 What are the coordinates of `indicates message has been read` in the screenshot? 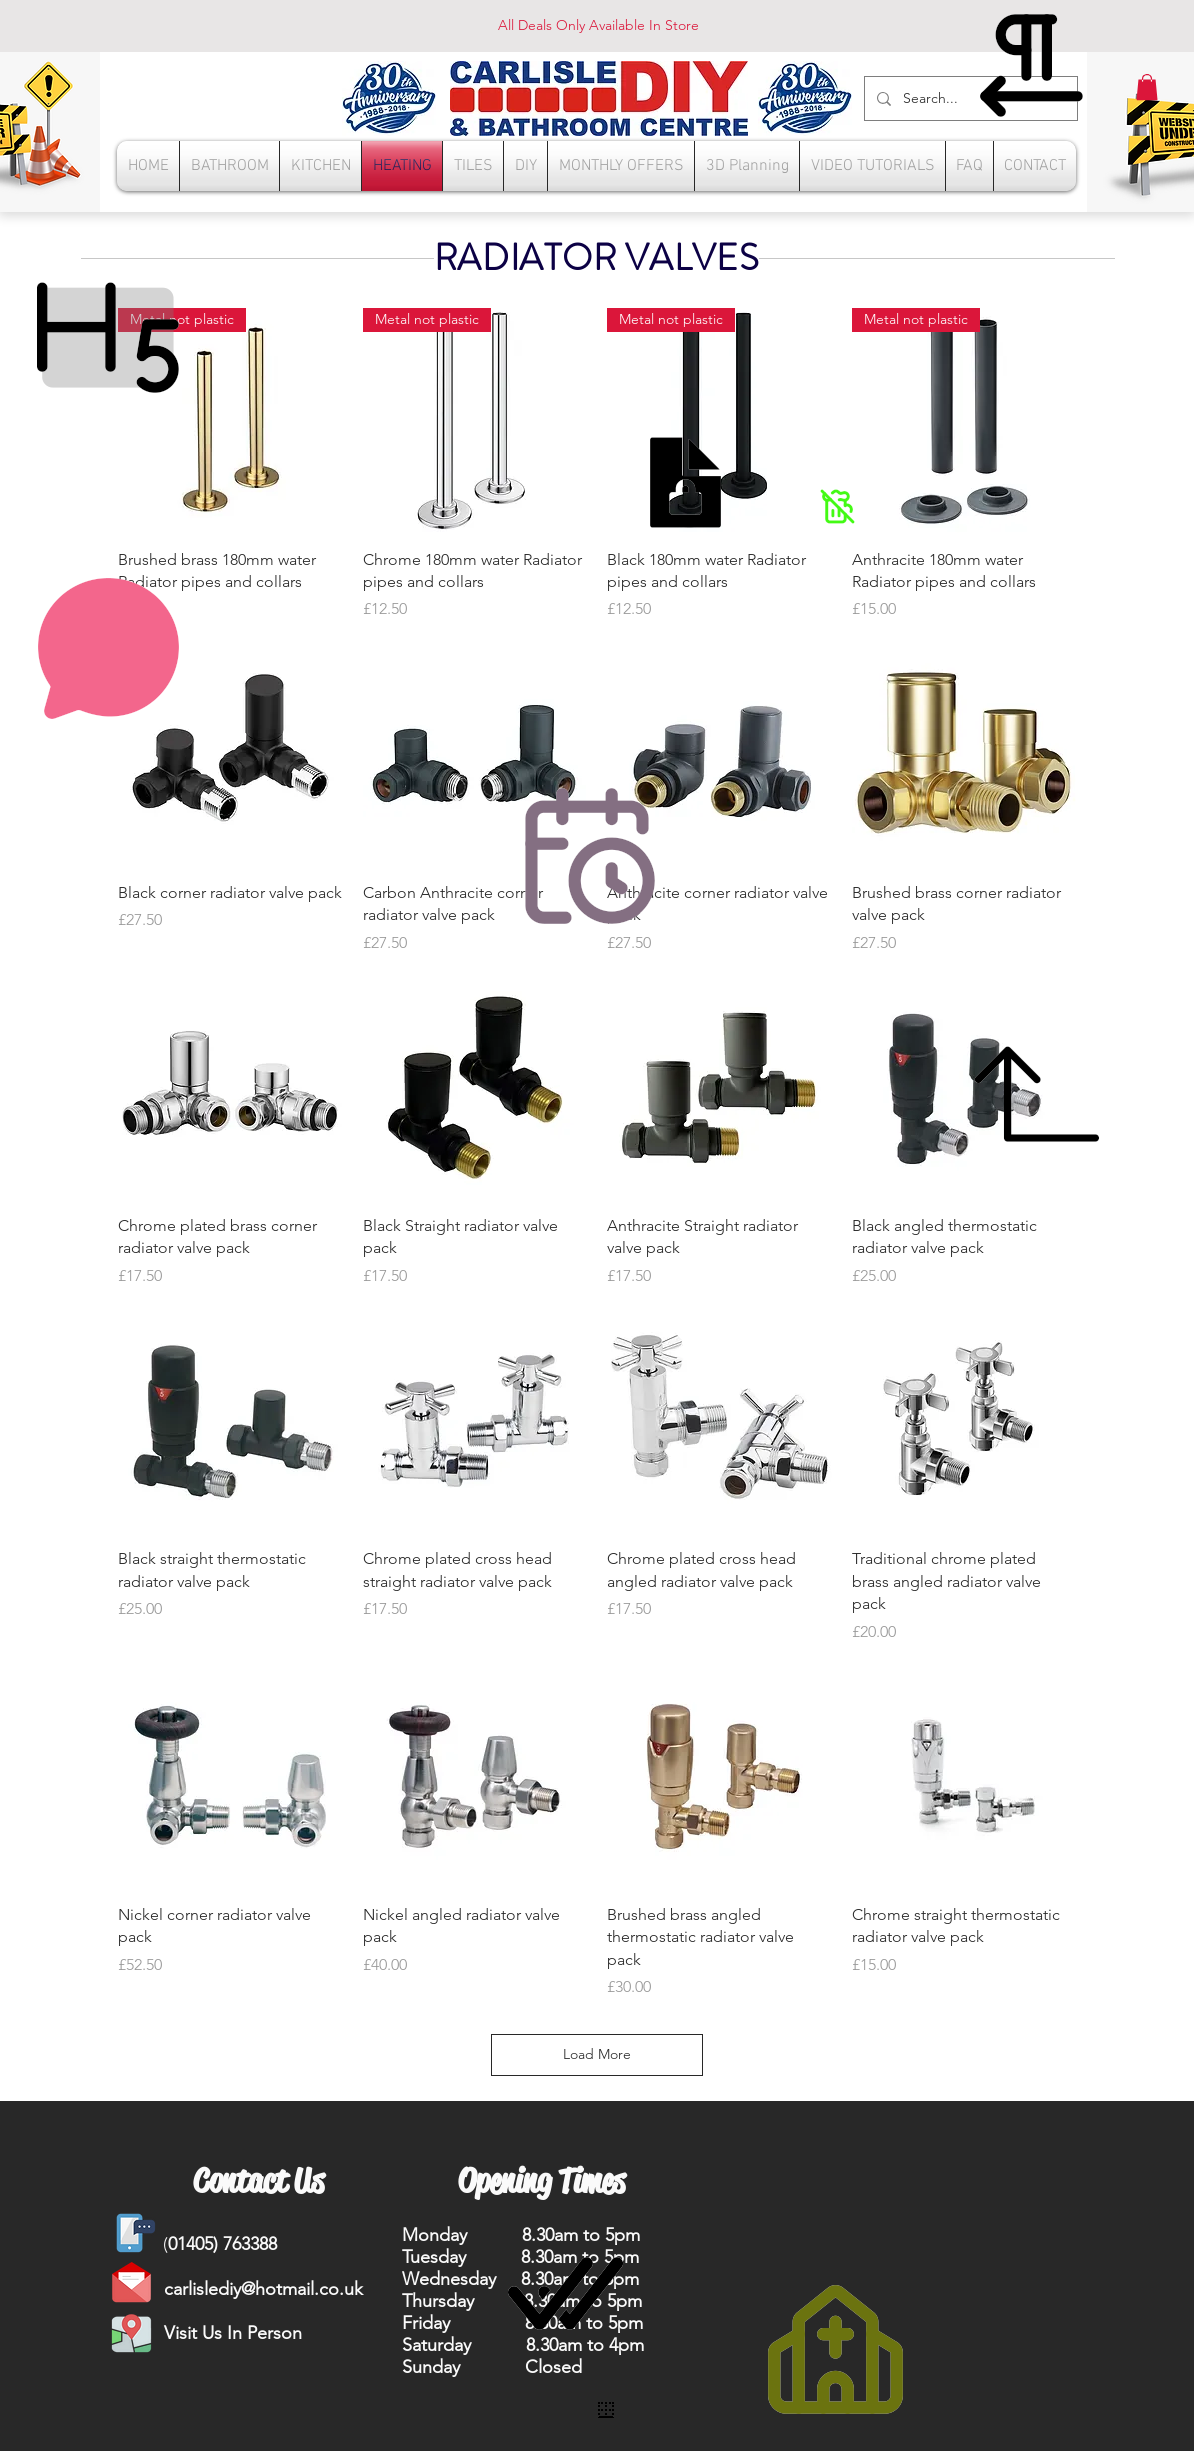 It's located at (562, 2293).